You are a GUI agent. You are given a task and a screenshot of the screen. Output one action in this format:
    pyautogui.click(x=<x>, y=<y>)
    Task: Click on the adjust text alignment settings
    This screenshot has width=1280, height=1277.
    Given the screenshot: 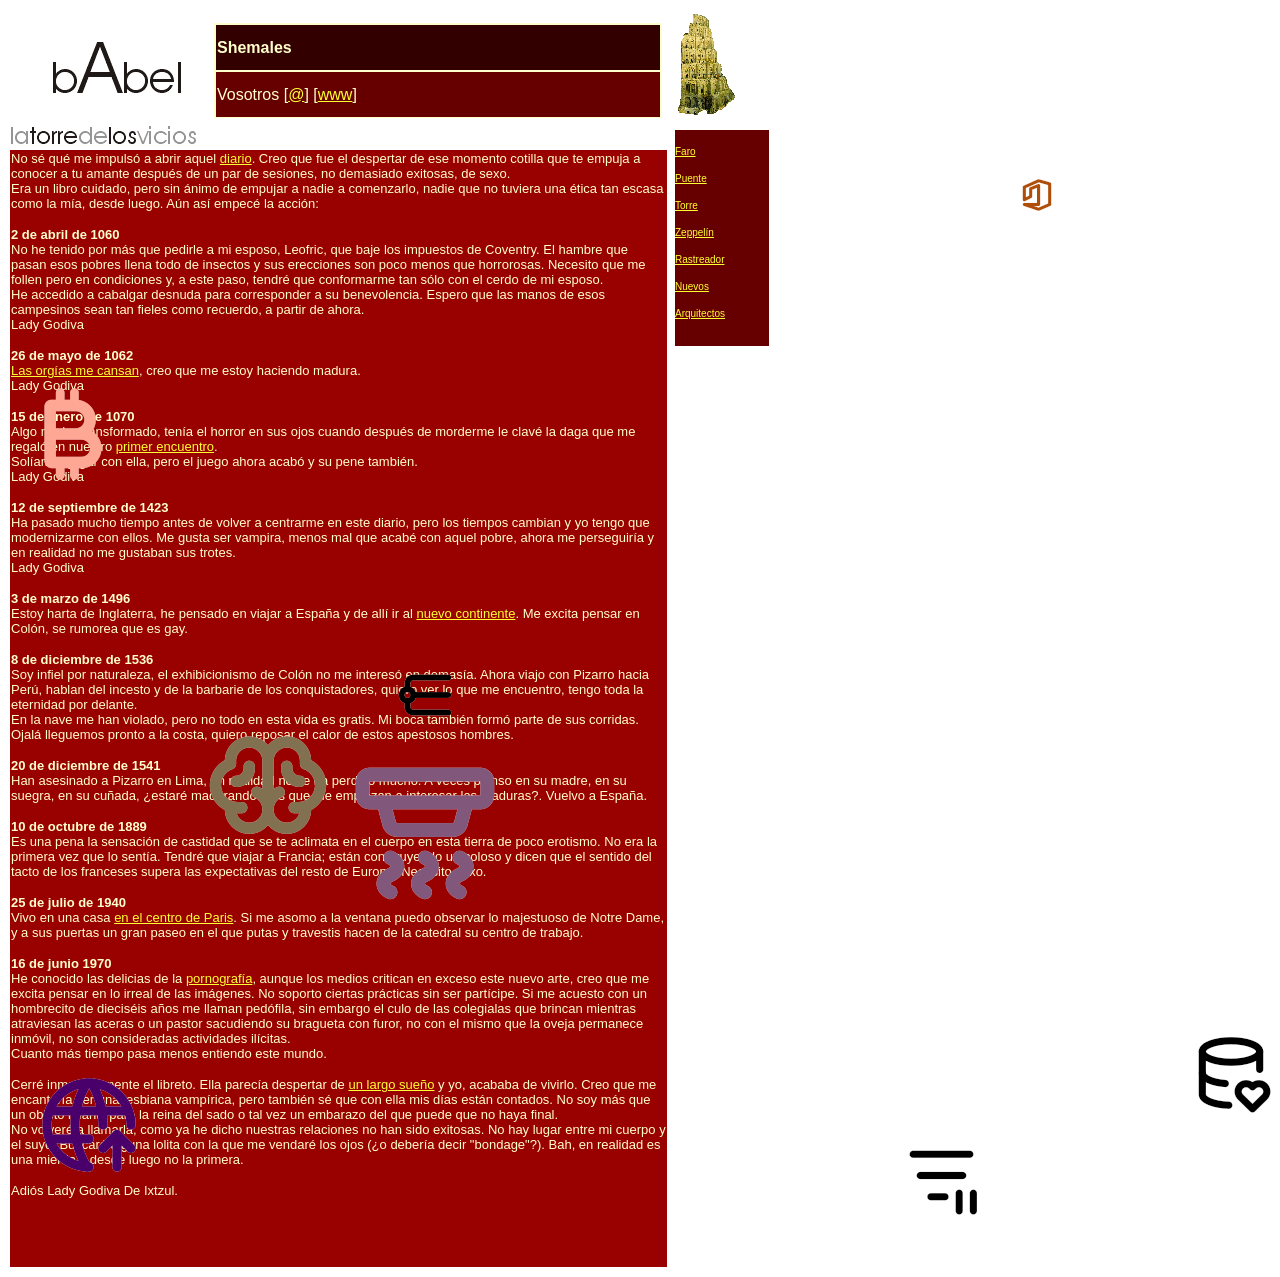 What is the action you would take?
    pyautogui.click(x=425, y=695)
    